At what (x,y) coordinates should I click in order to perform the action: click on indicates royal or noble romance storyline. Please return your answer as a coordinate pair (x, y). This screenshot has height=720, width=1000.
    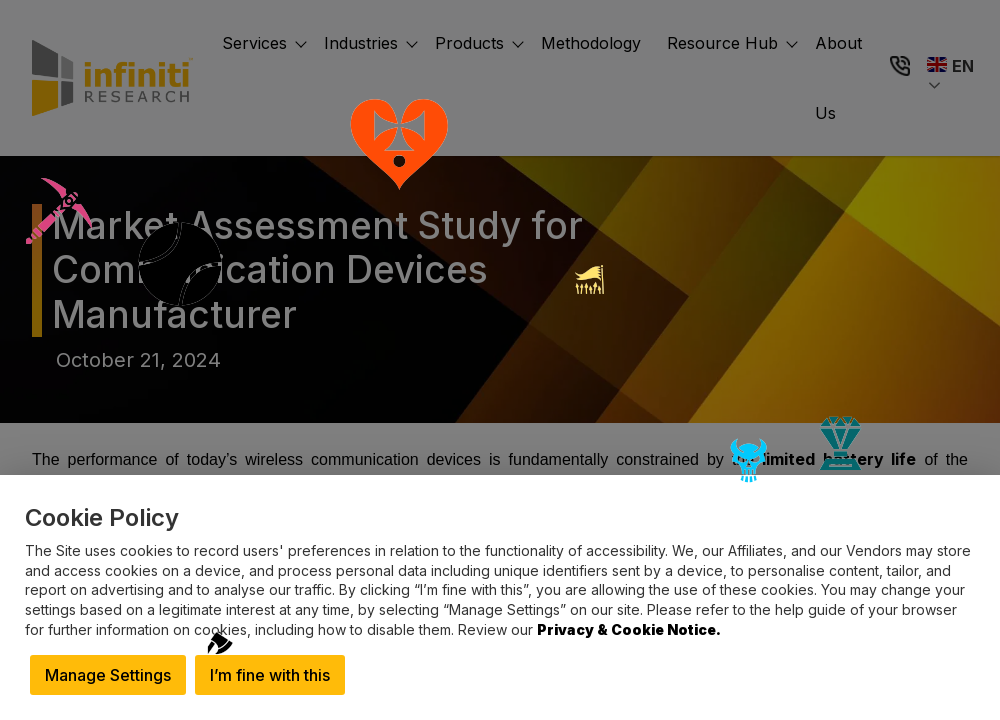
    Looking at the image, I should click on (399, 144).